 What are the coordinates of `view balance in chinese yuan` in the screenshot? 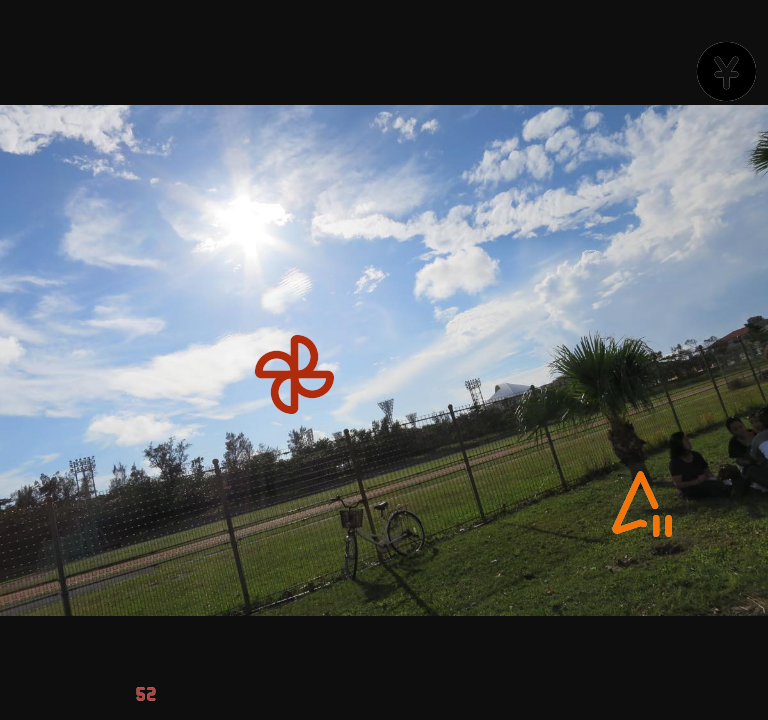 It's located at (726, 71).